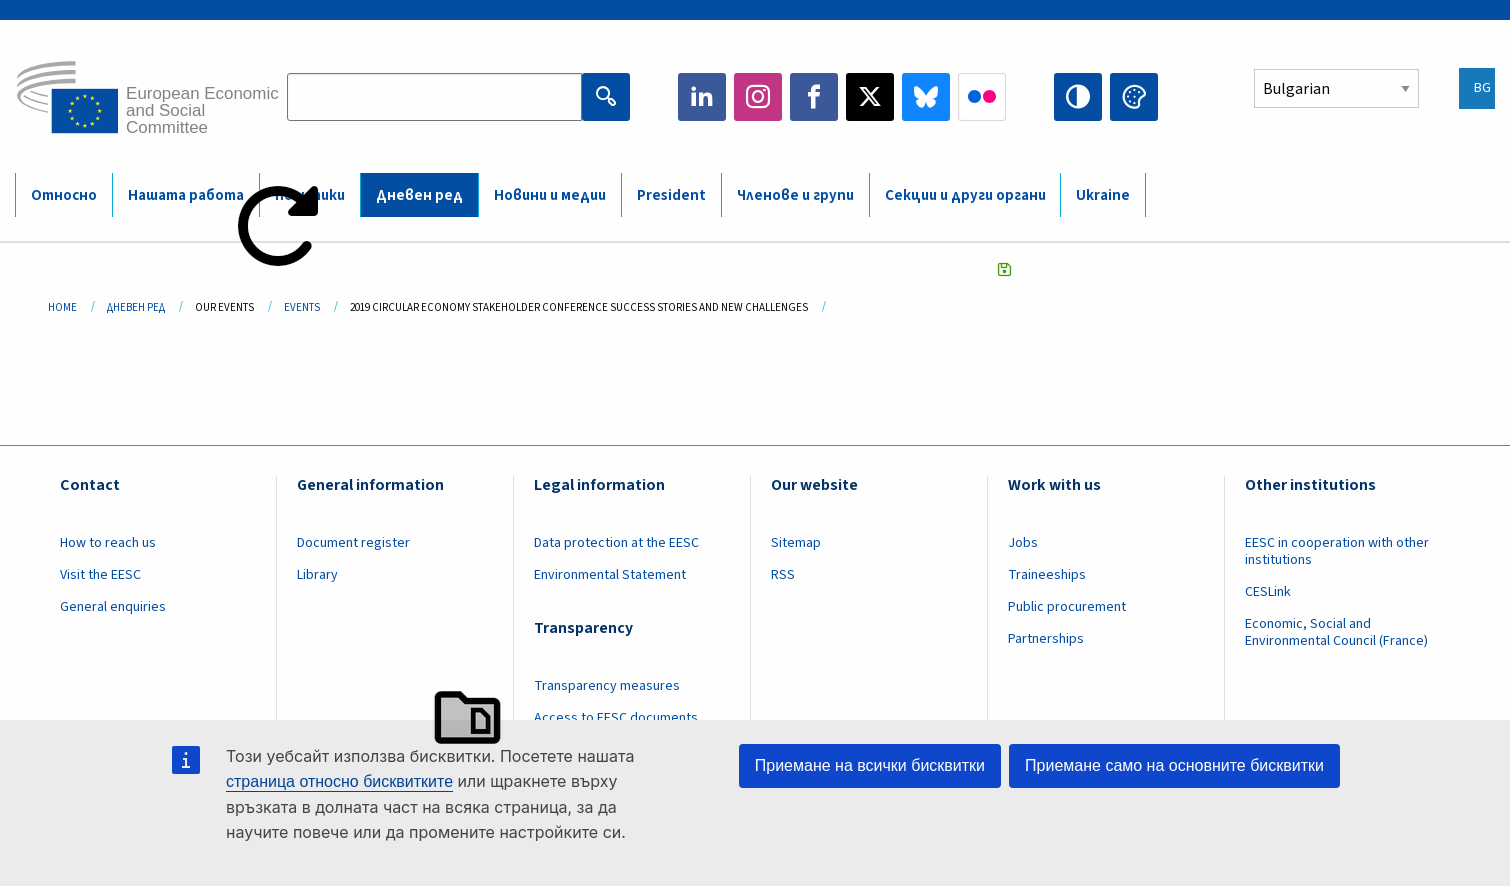 This screenshot has width=1510, height=886. I want to click on save current file or document, so click(1004, 269).